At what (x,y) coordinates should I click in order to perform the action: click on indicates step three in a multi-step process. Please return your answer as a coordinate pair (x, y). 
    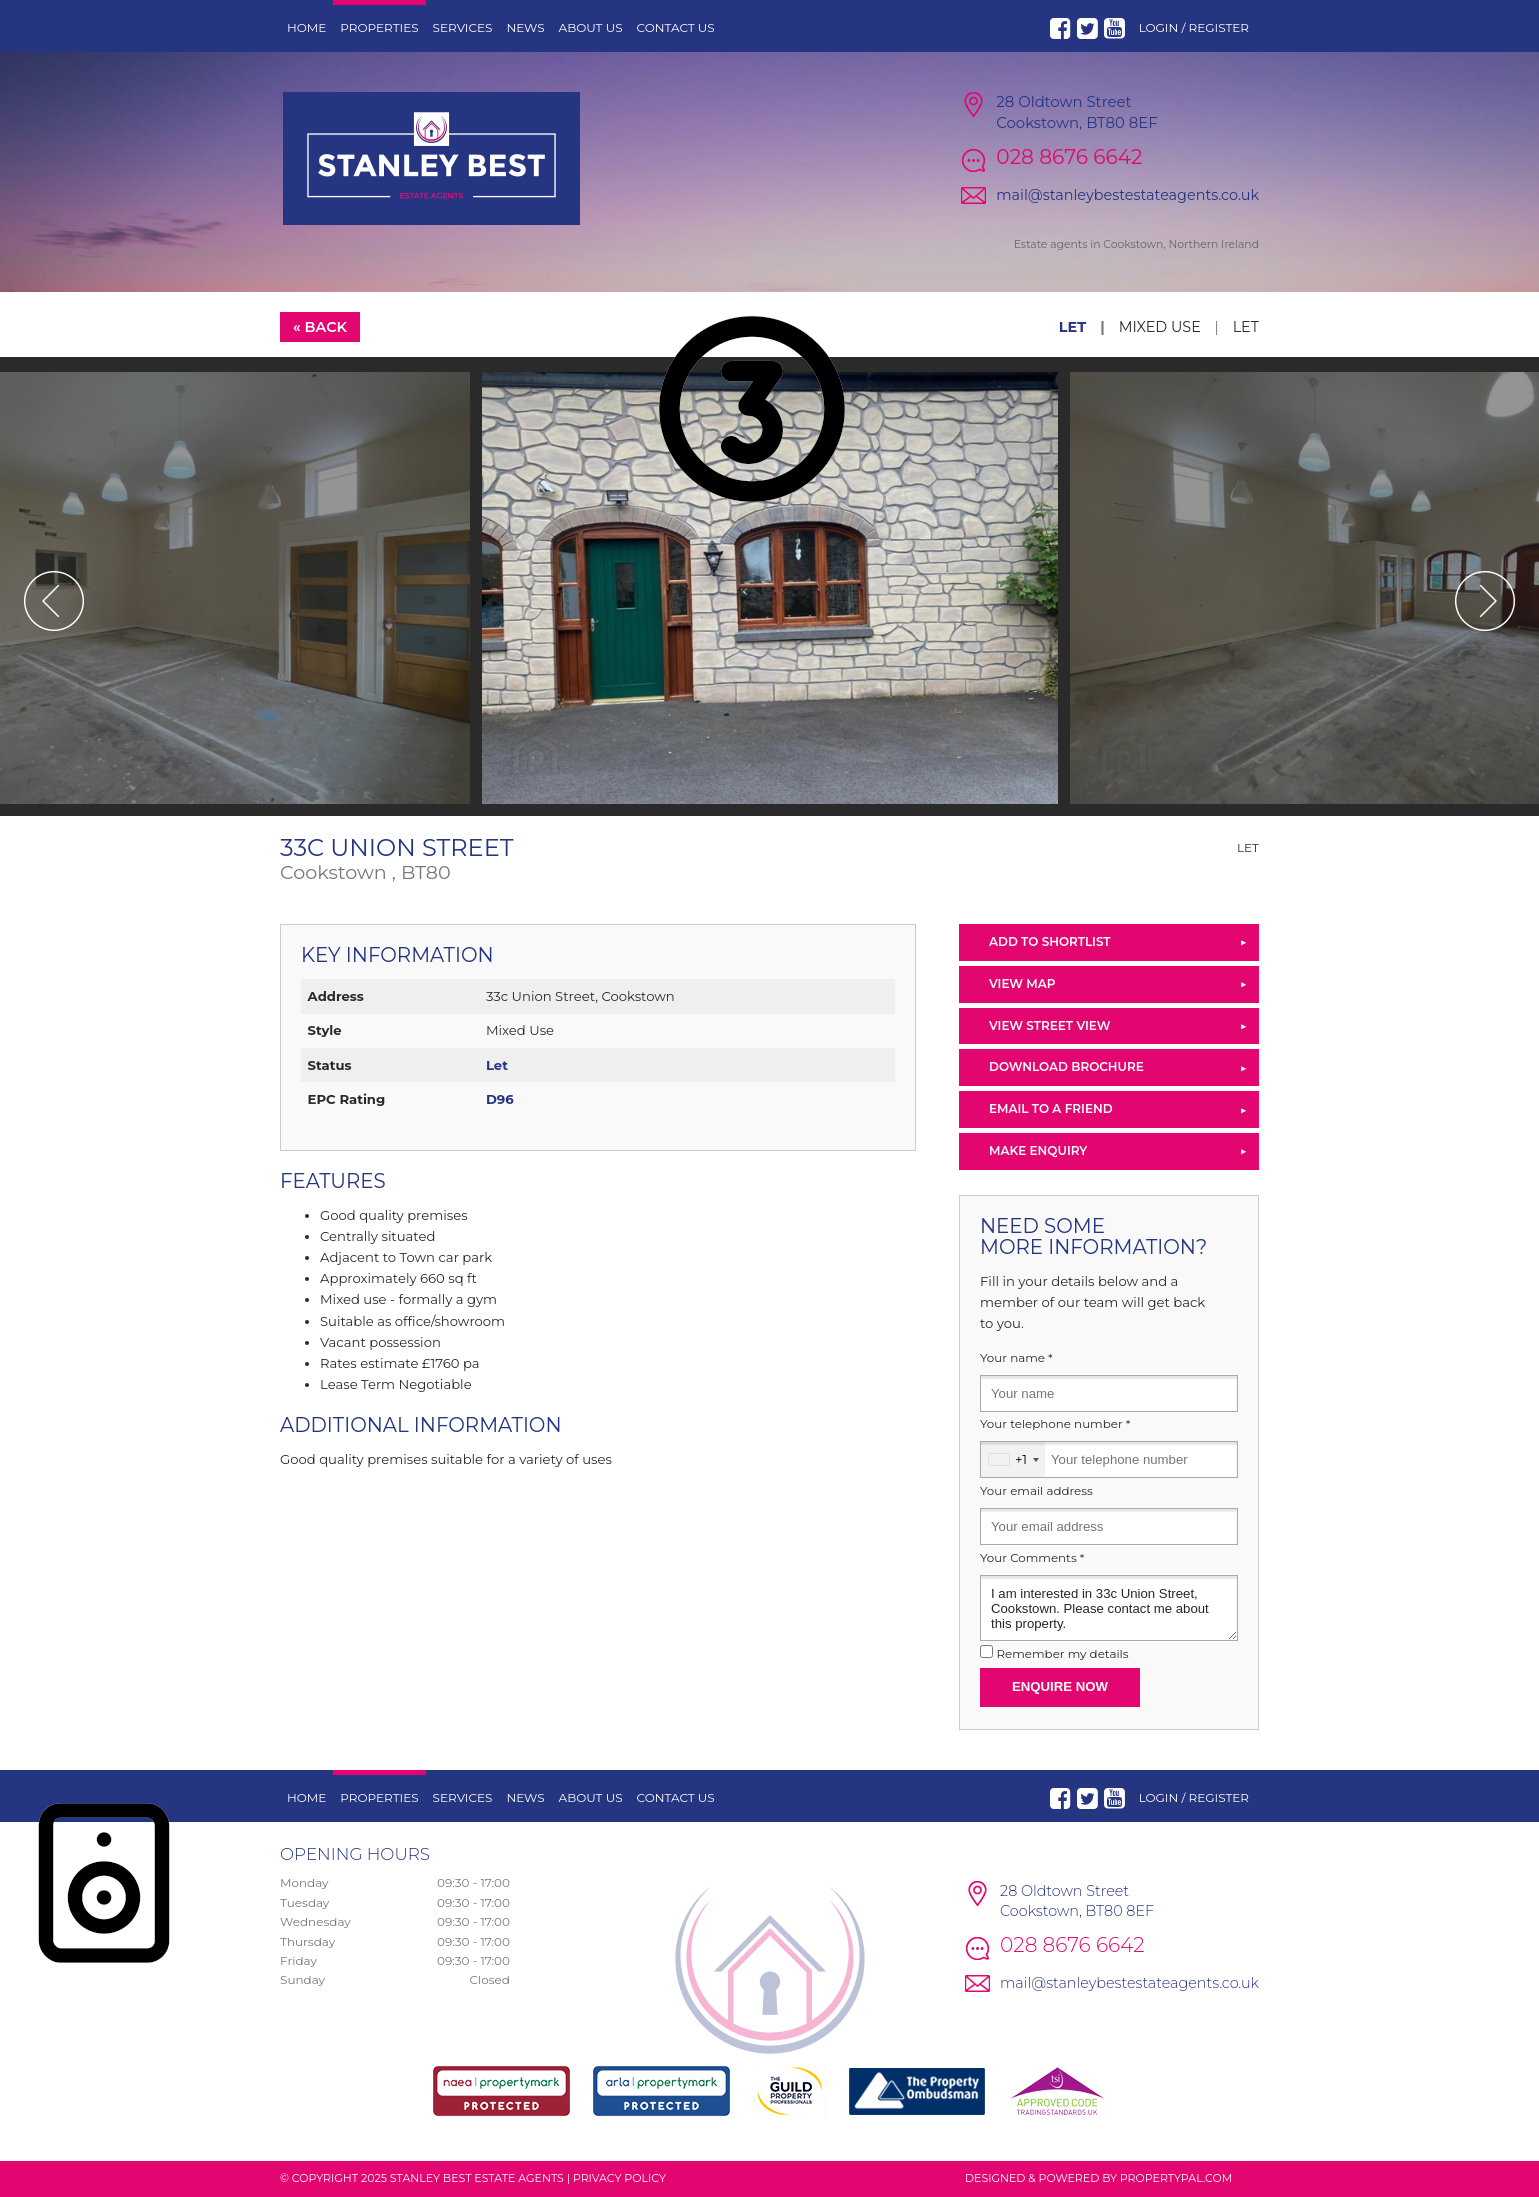
    Looking at the image, I should click on (752, 409).